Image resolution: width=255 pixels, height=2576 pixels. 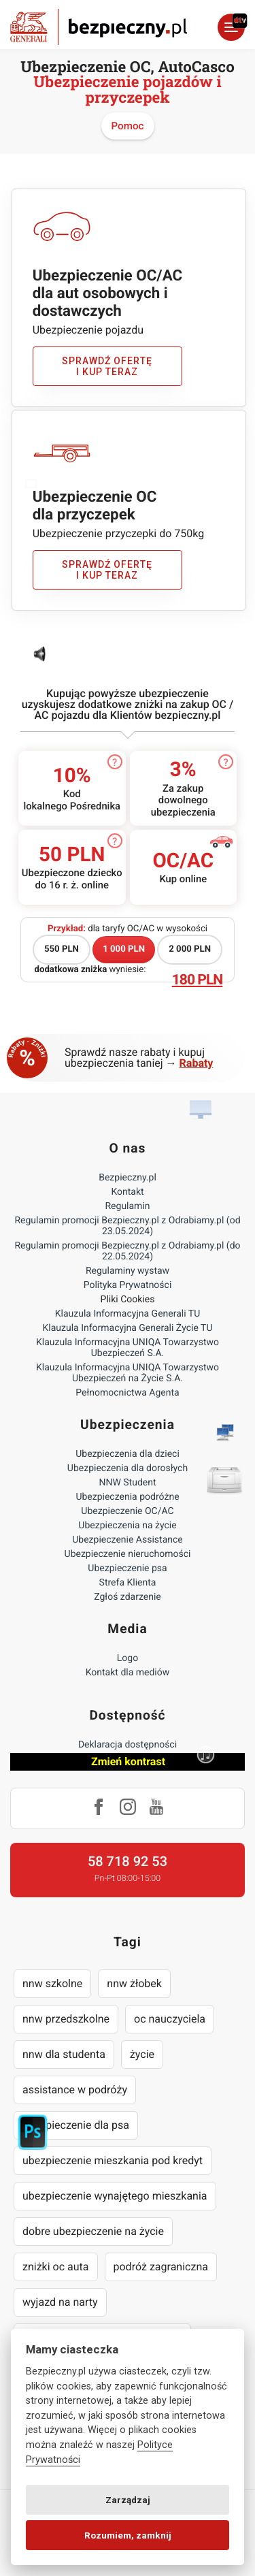 I want to click on access Apple TV app or device, so click(x=239, y=20).